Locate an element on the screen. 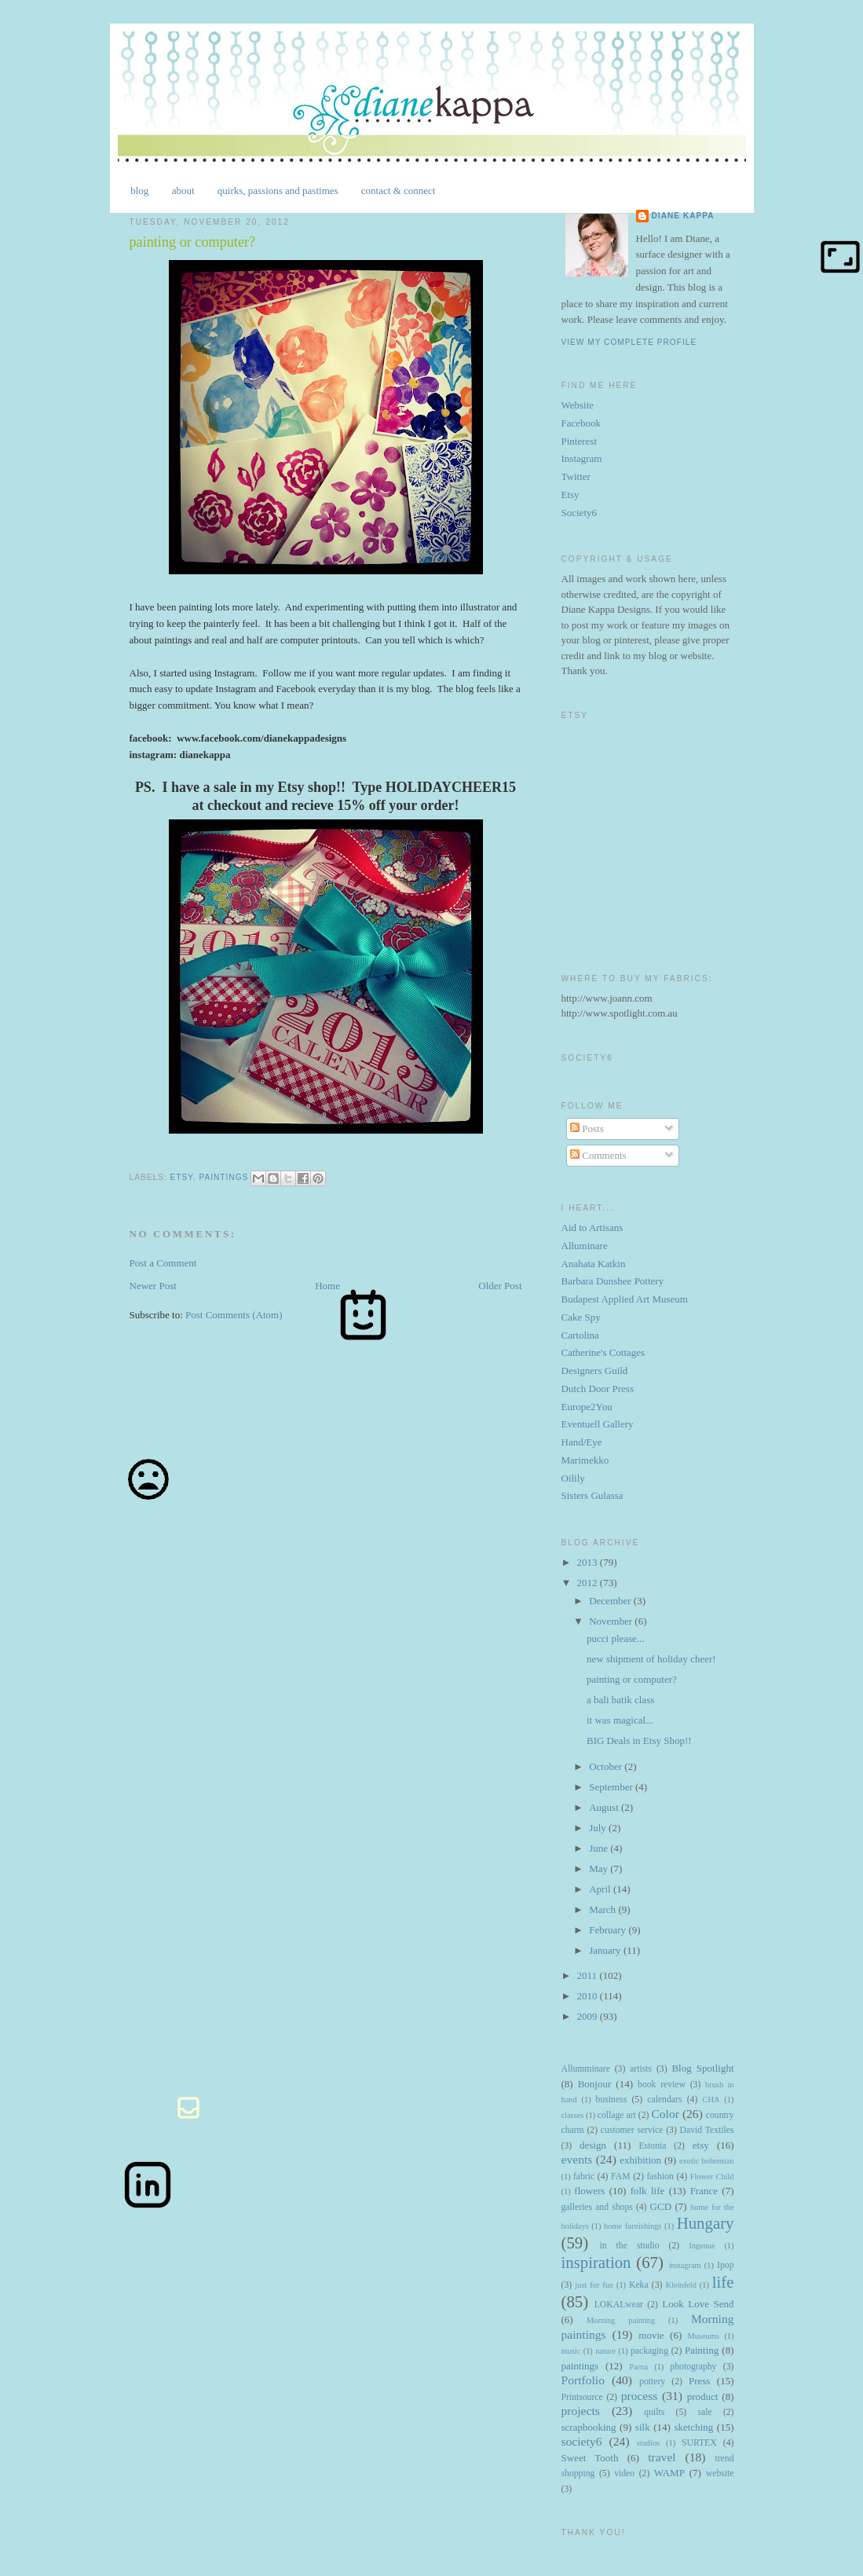  adjust aspect ratio settings is located at coordinates (840, 257).